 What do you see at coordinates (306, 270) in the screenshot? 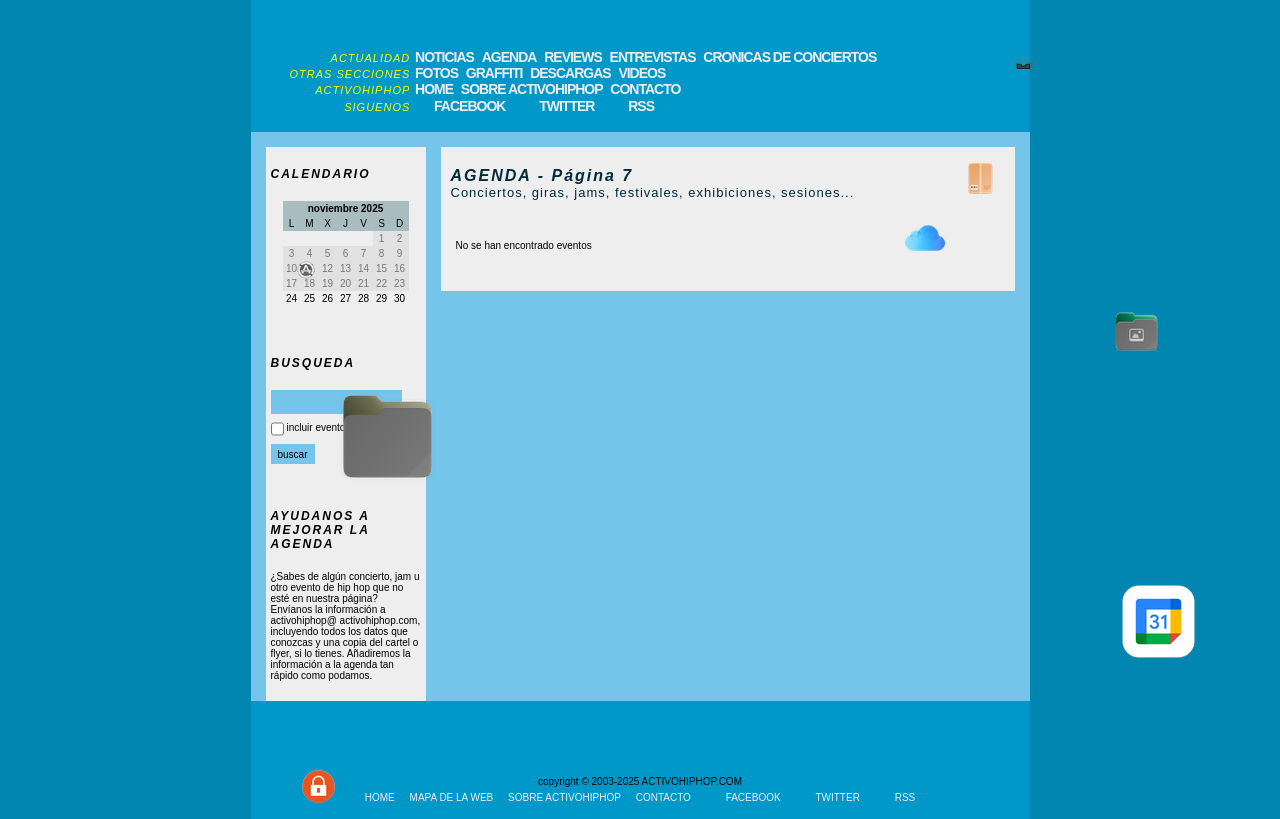
I see `open the software update manager` at bounding box center [306, 270].